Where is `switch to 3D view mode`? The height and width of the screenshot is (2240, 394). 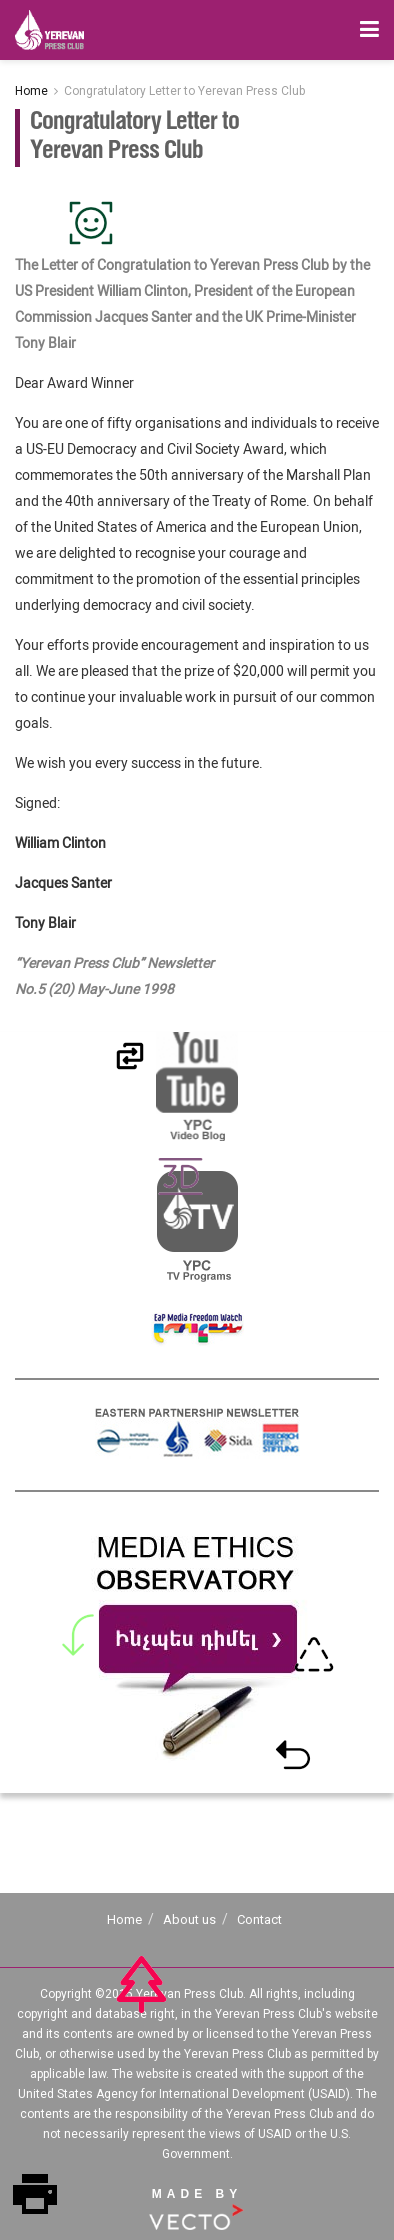
switch to 3D view mode is located at coordinates (180, 1176).